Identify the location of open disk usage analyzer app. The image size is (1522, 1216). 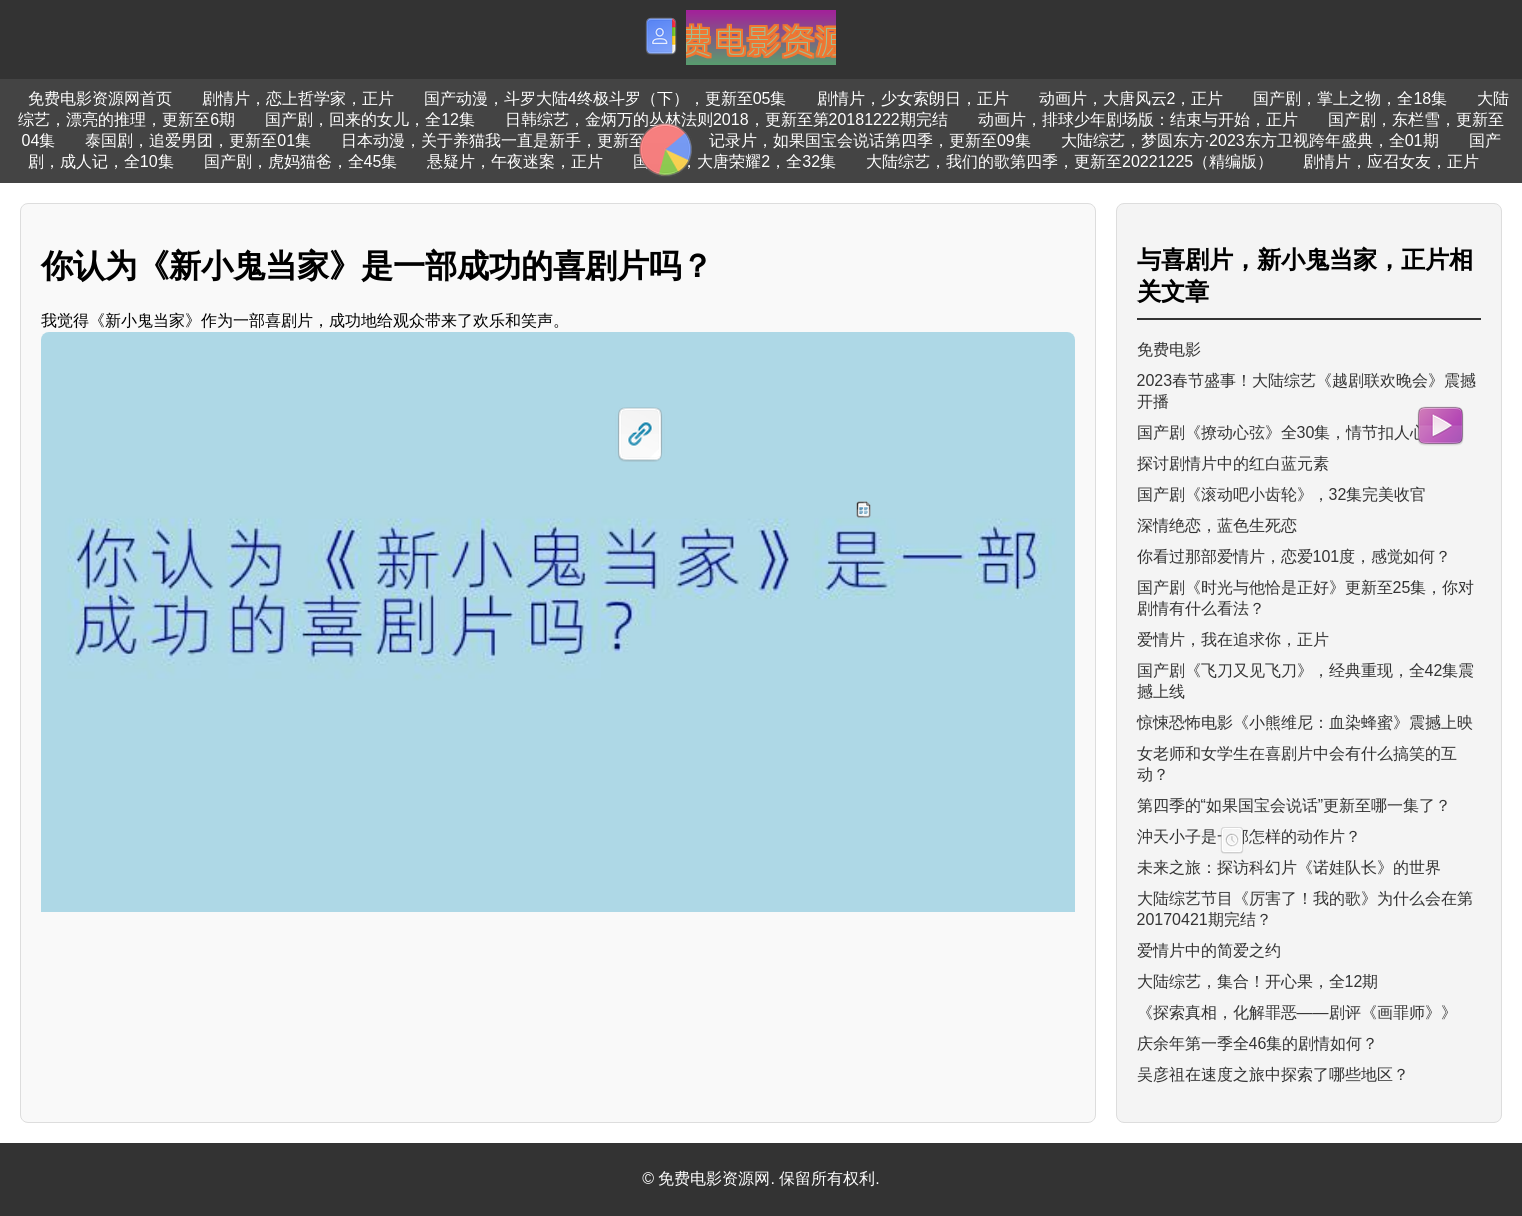
(665, 149).